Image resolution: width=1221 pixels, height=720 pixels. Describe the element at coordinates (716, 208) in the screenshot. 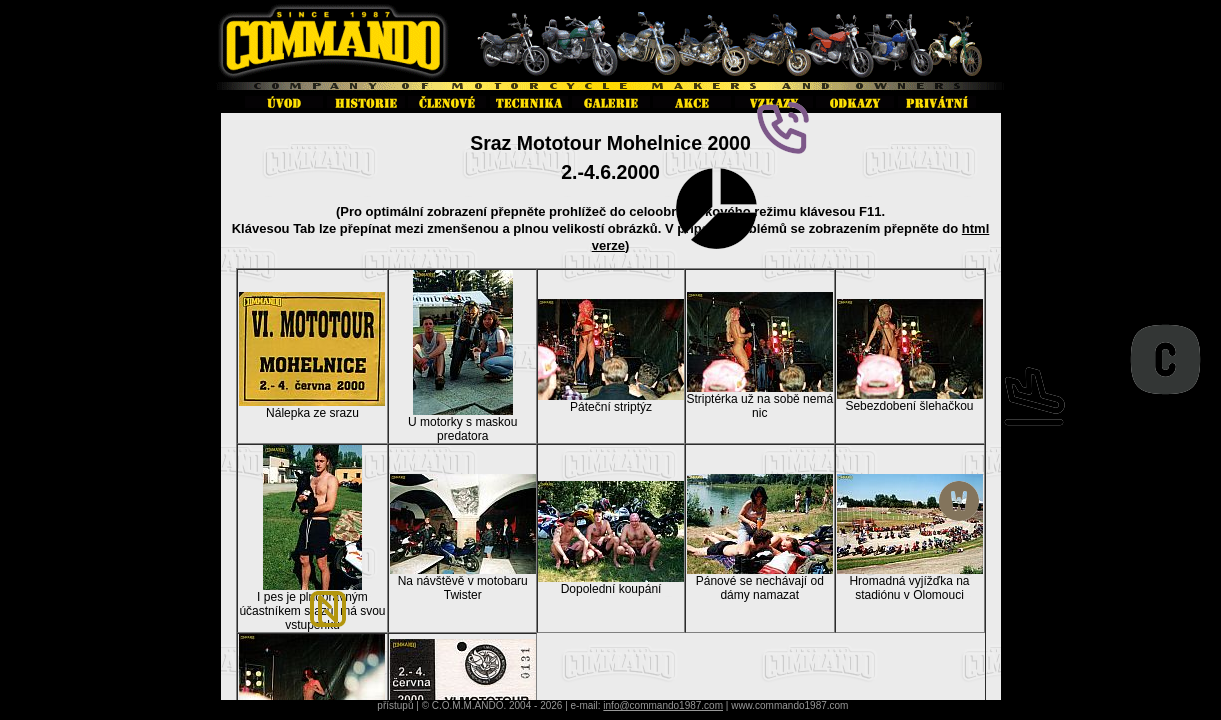

I see `view data breakdown by category` at that location.